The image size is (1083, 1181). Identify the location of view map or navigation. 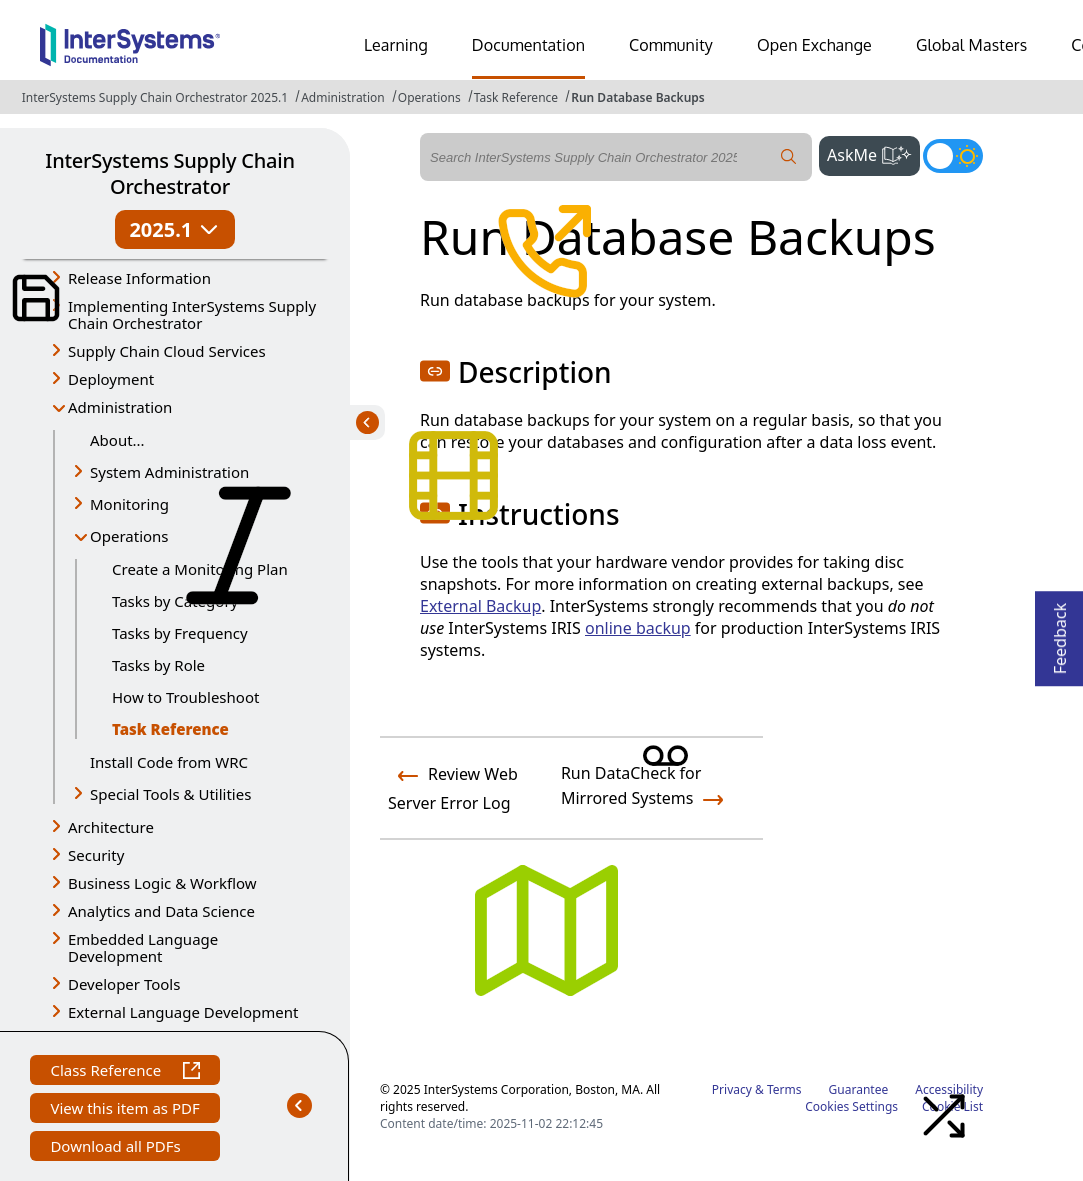
(546, 930).